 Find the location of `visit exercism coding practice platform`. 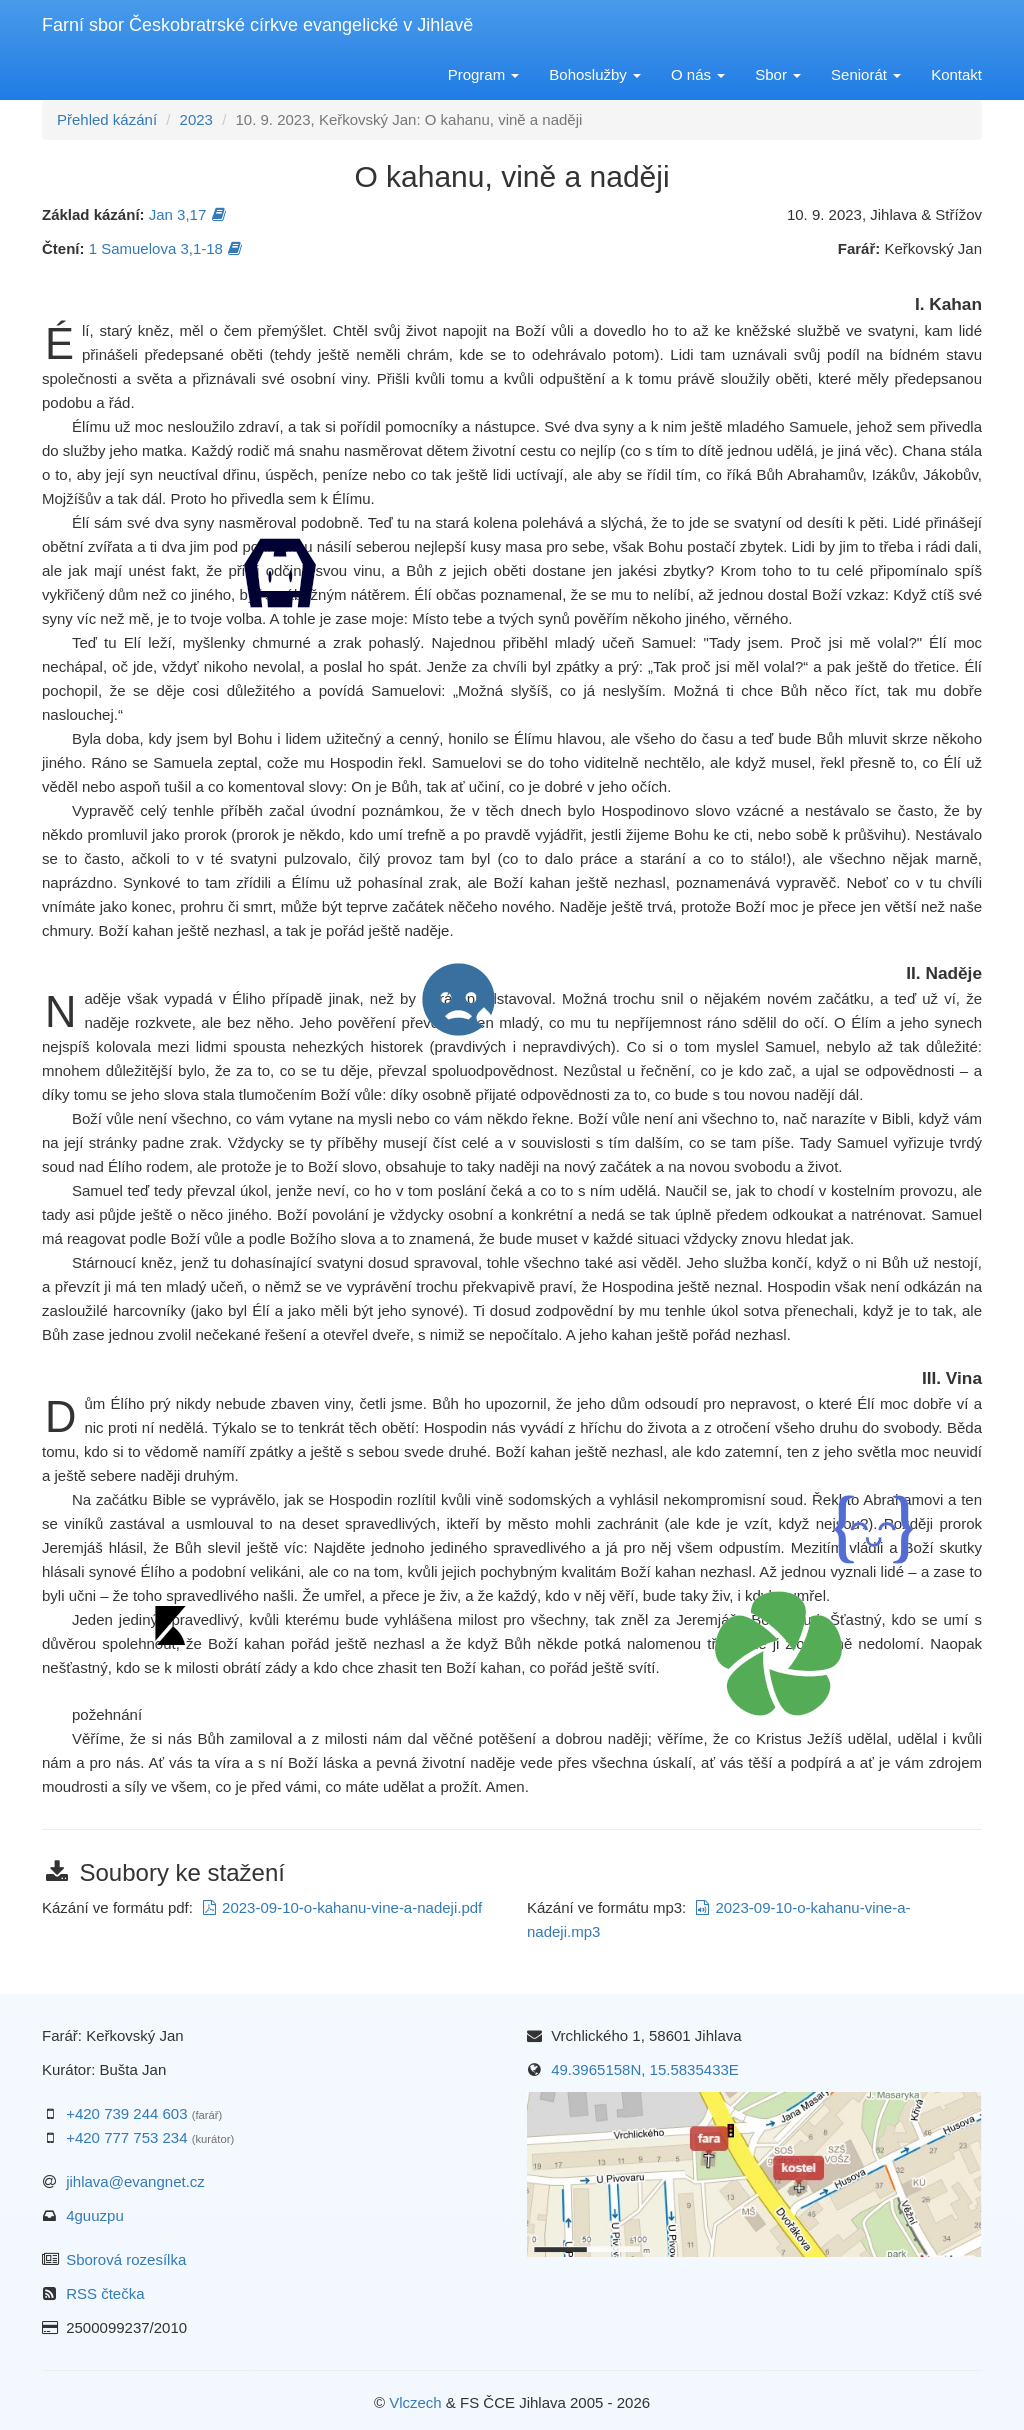

visit exercism coding practice platform is located at coordinates (873, 1529).